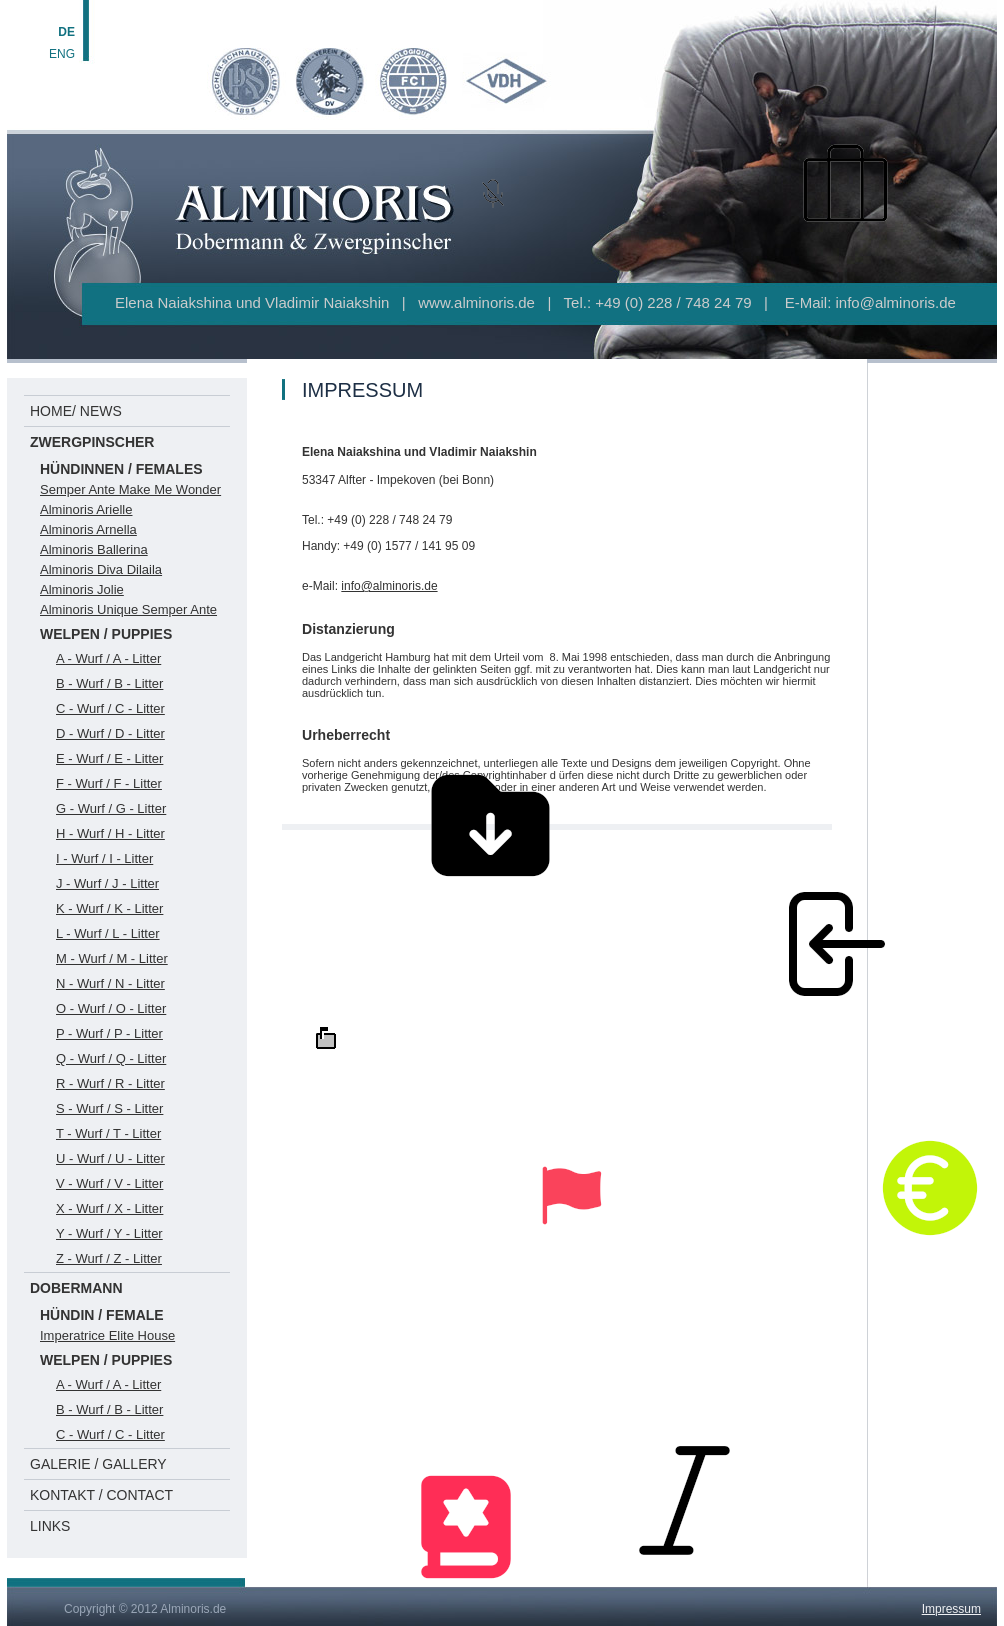  Describe the element at coordinates (490, 825) in the screenshot. I see `download files to this folder` at that location.